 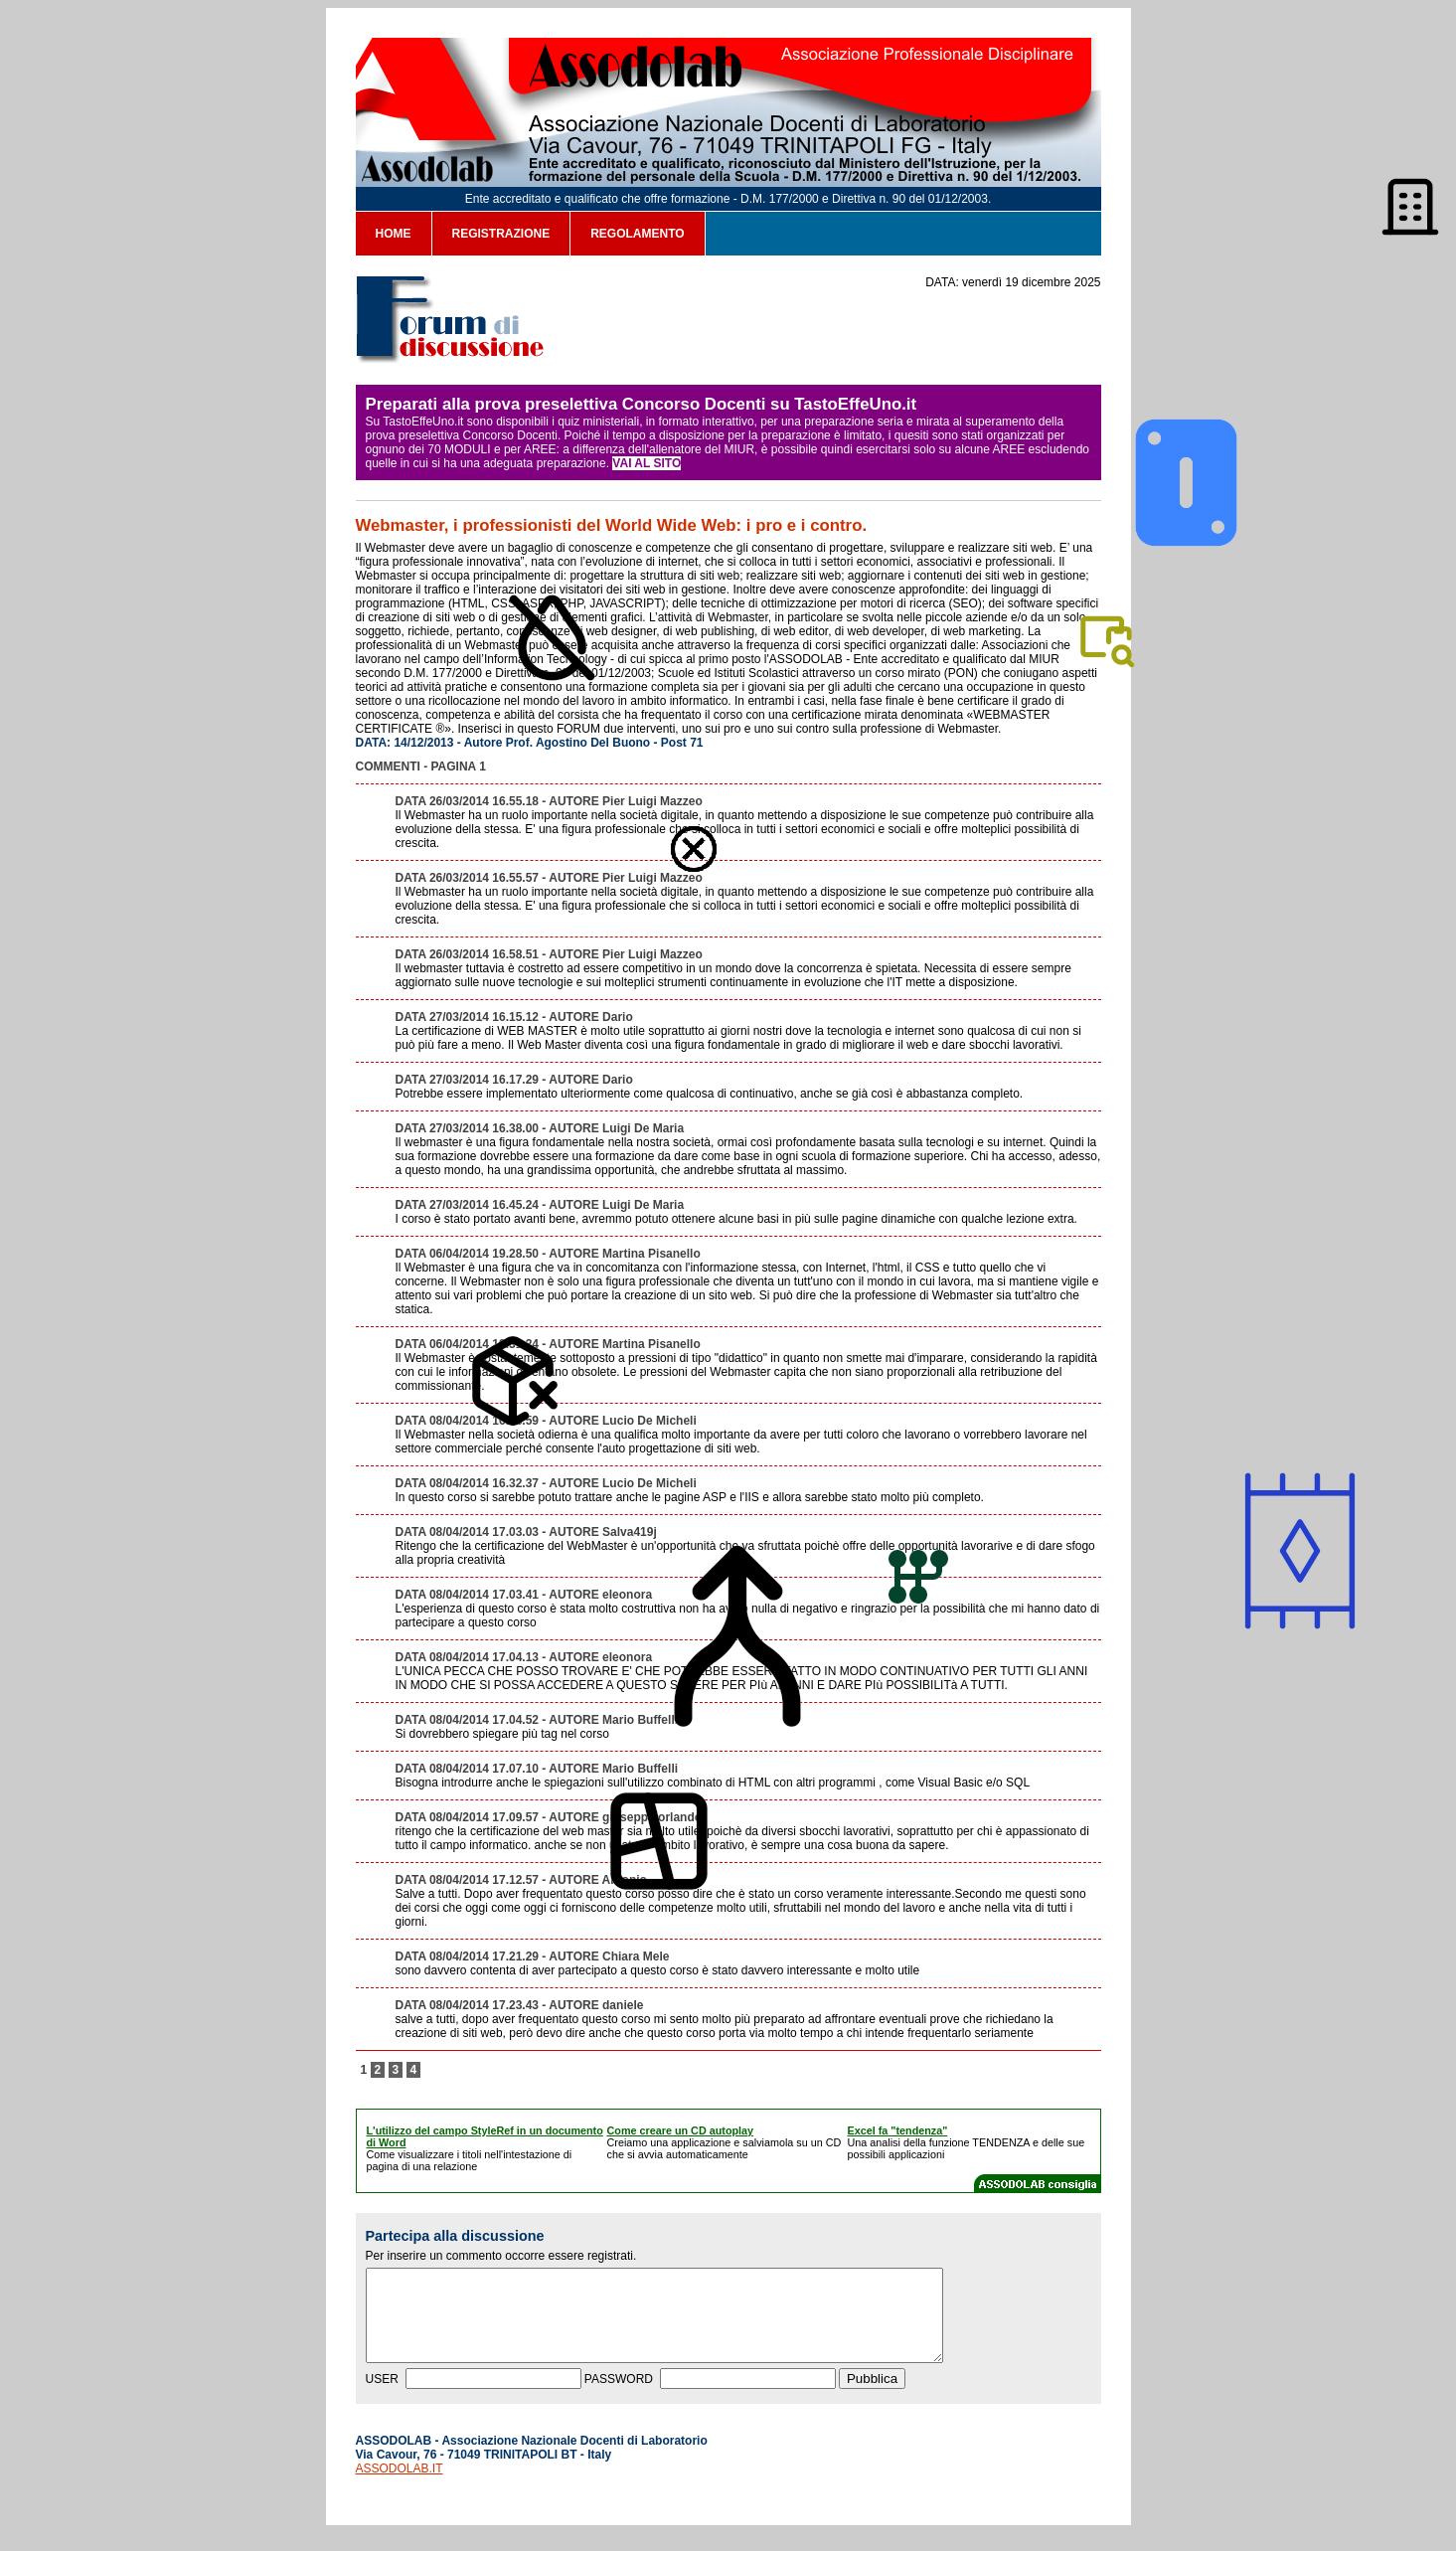 What do you see at coordinates (1186, 482) in the screenshot?
I see `ace of clubs playing card` at bounding box center [1186, 482].